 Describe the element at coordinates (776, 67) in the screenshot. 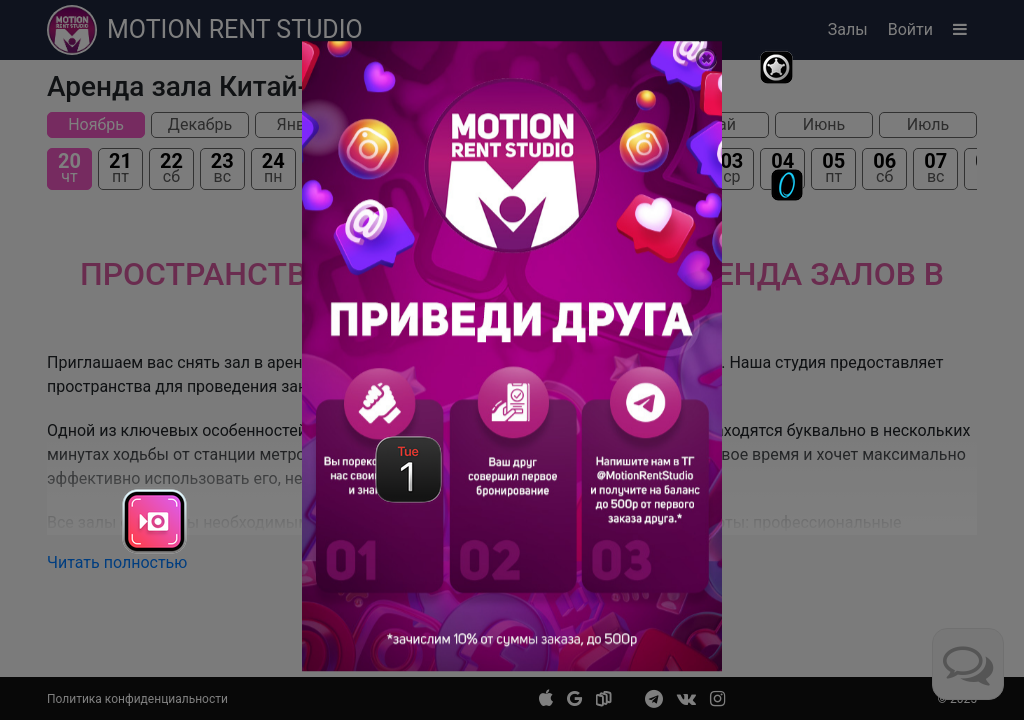

I see `launch rimworld` at that location.